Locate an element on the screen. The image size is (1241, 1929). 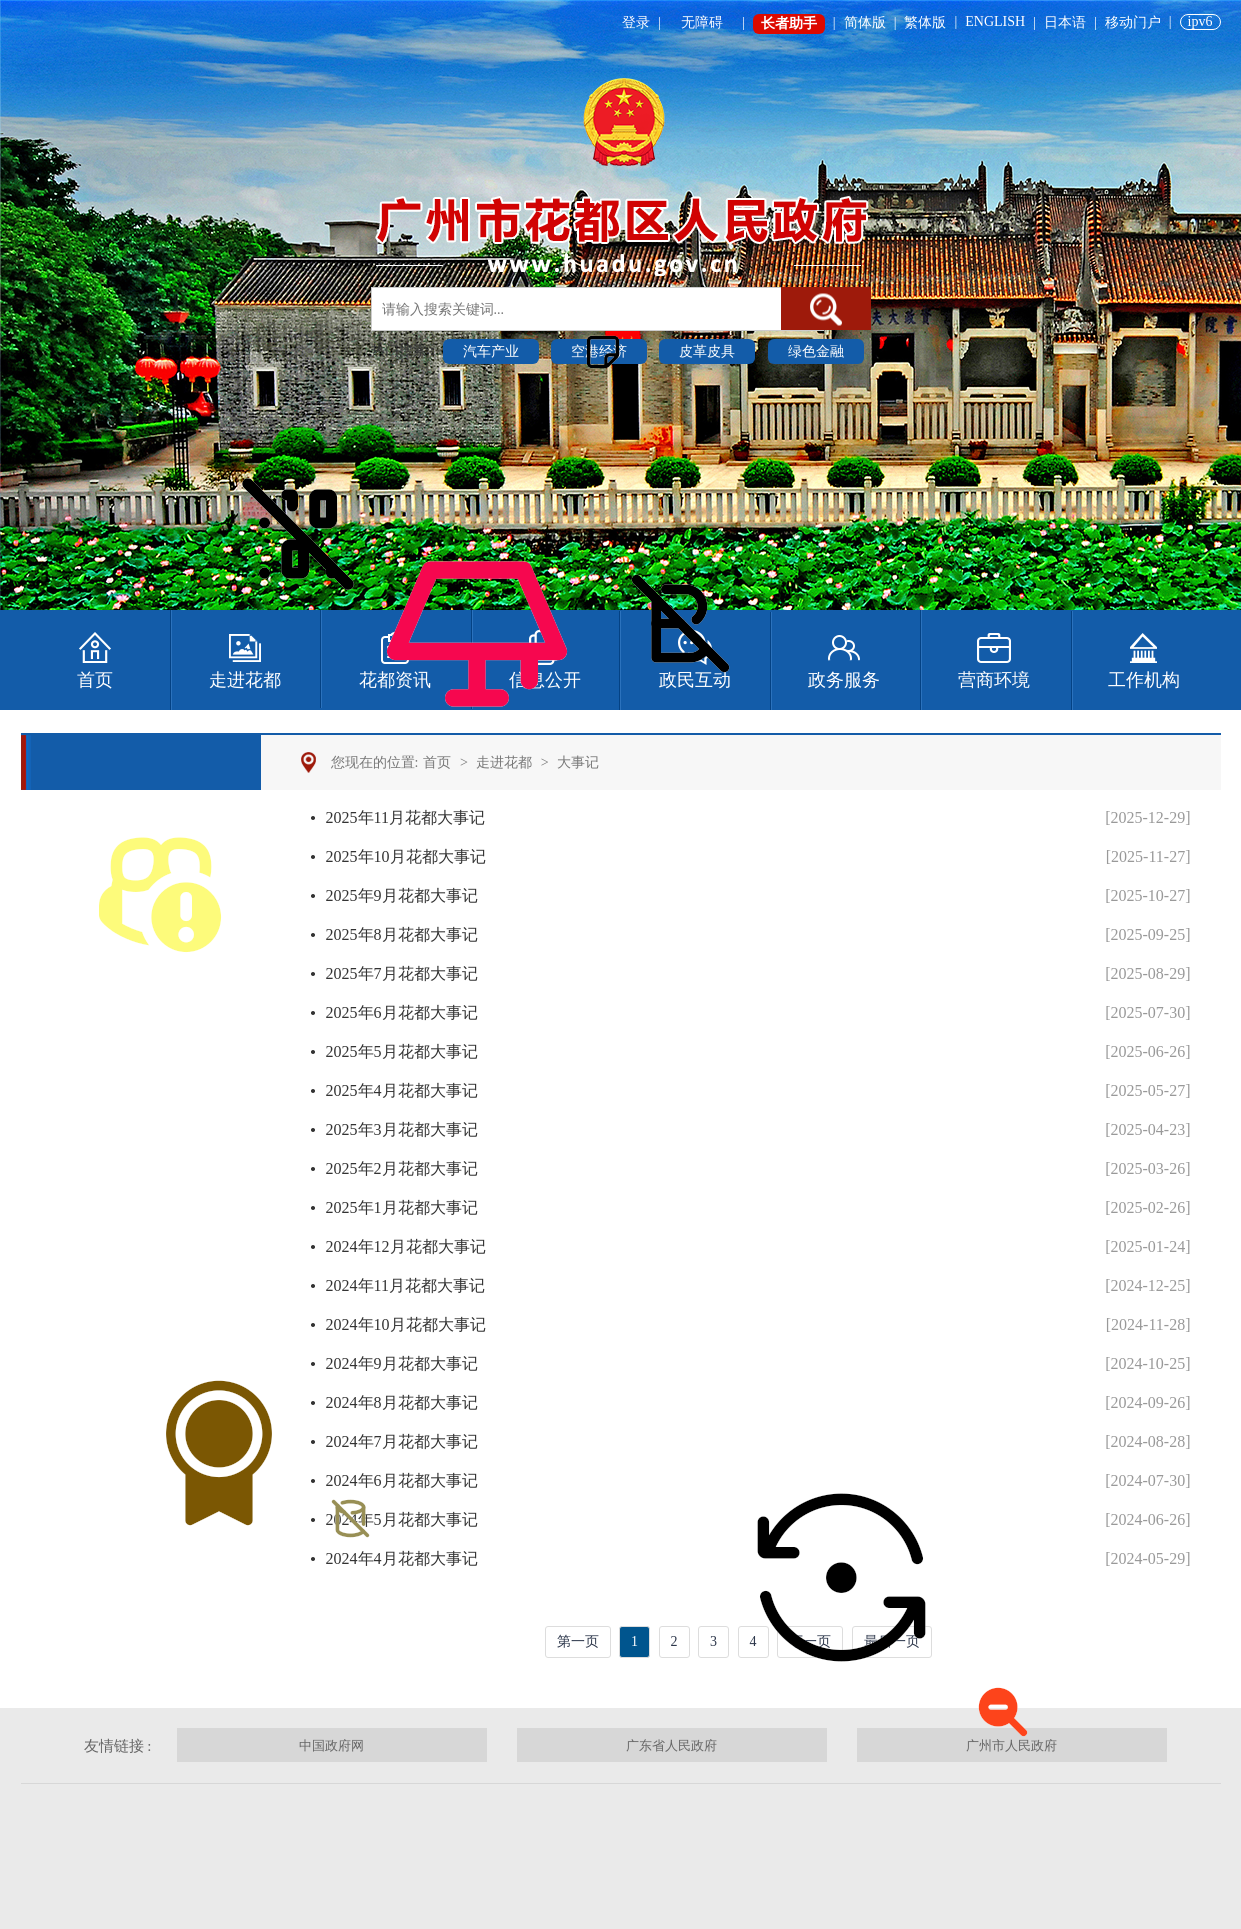
view achievements or awards is located at coordinates (219, 1453).